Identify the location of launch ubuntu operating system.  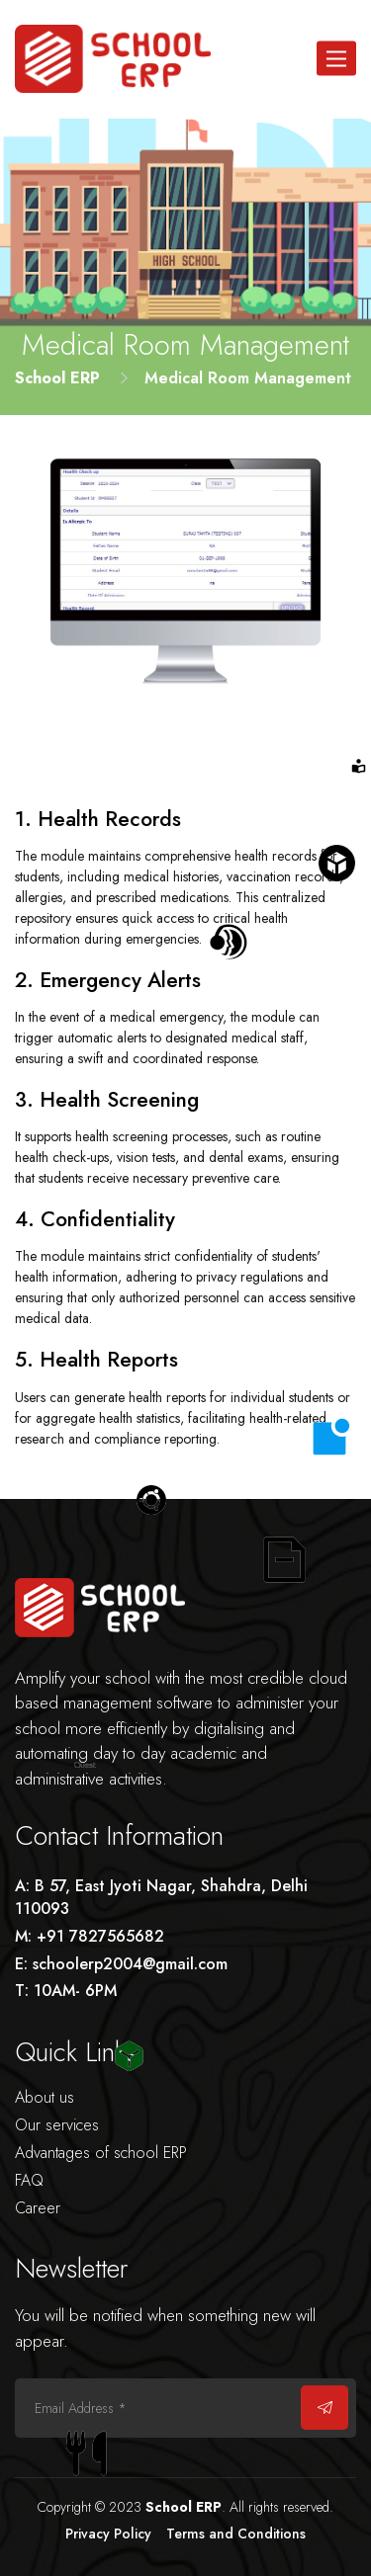
(151, 1500).